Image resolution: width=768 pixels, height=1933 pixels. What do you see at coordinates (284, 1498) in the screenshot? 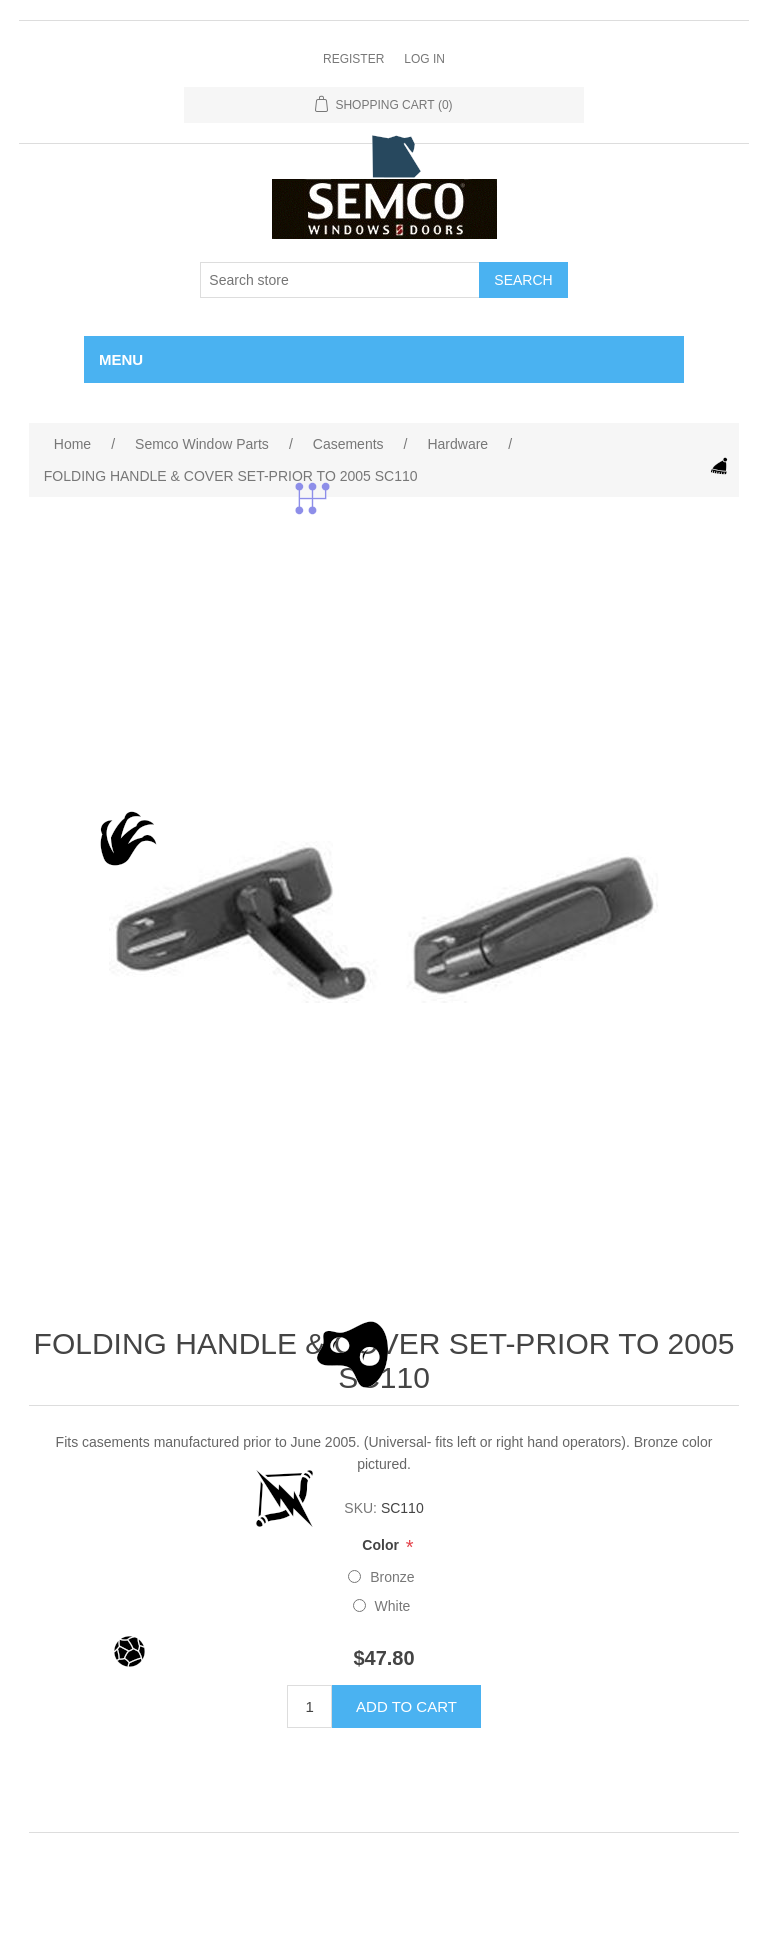
I see `equip lightning bow weapon` at bounding box center [284, 1498].